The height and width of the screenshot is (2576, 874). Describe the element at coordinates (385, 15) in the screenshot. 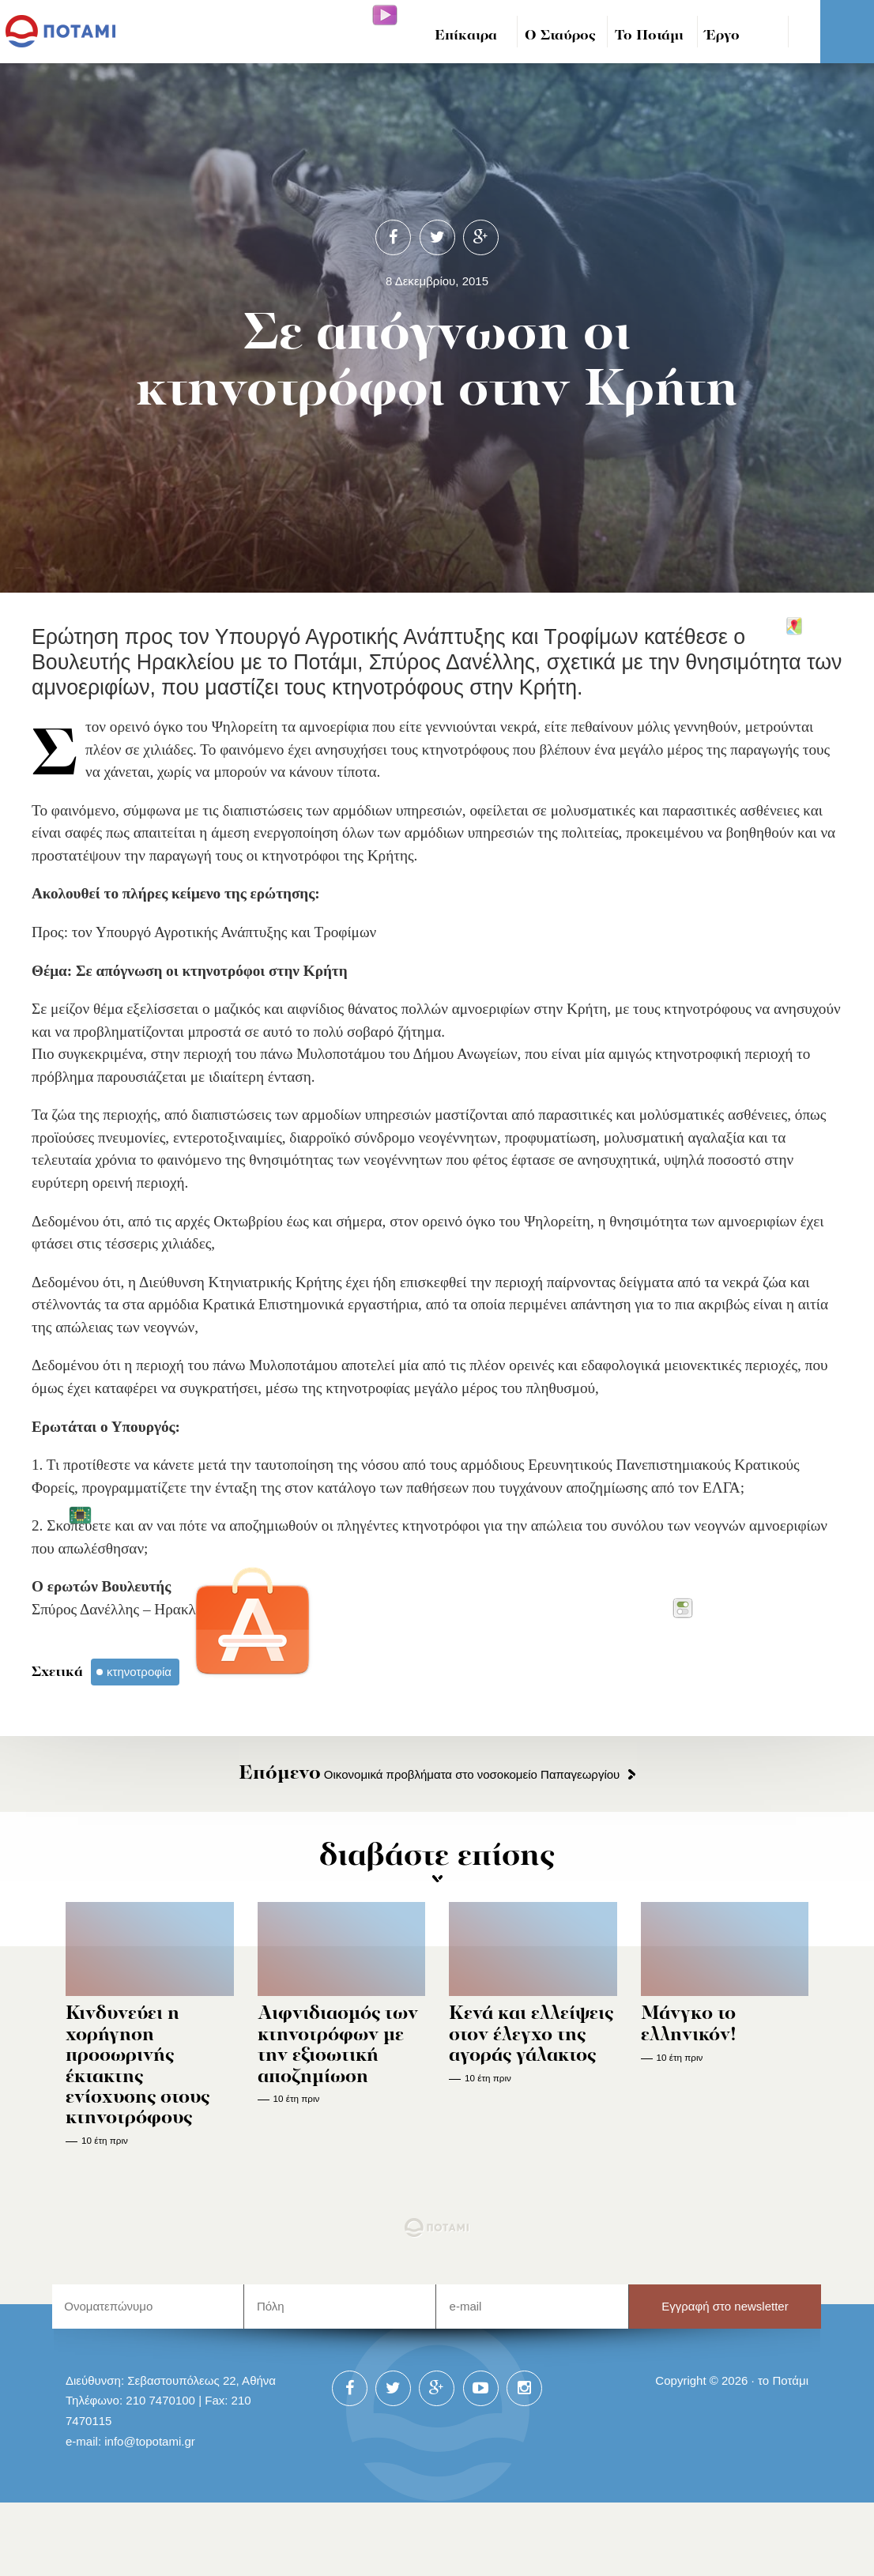

I see `open celluloid media player` at that location.